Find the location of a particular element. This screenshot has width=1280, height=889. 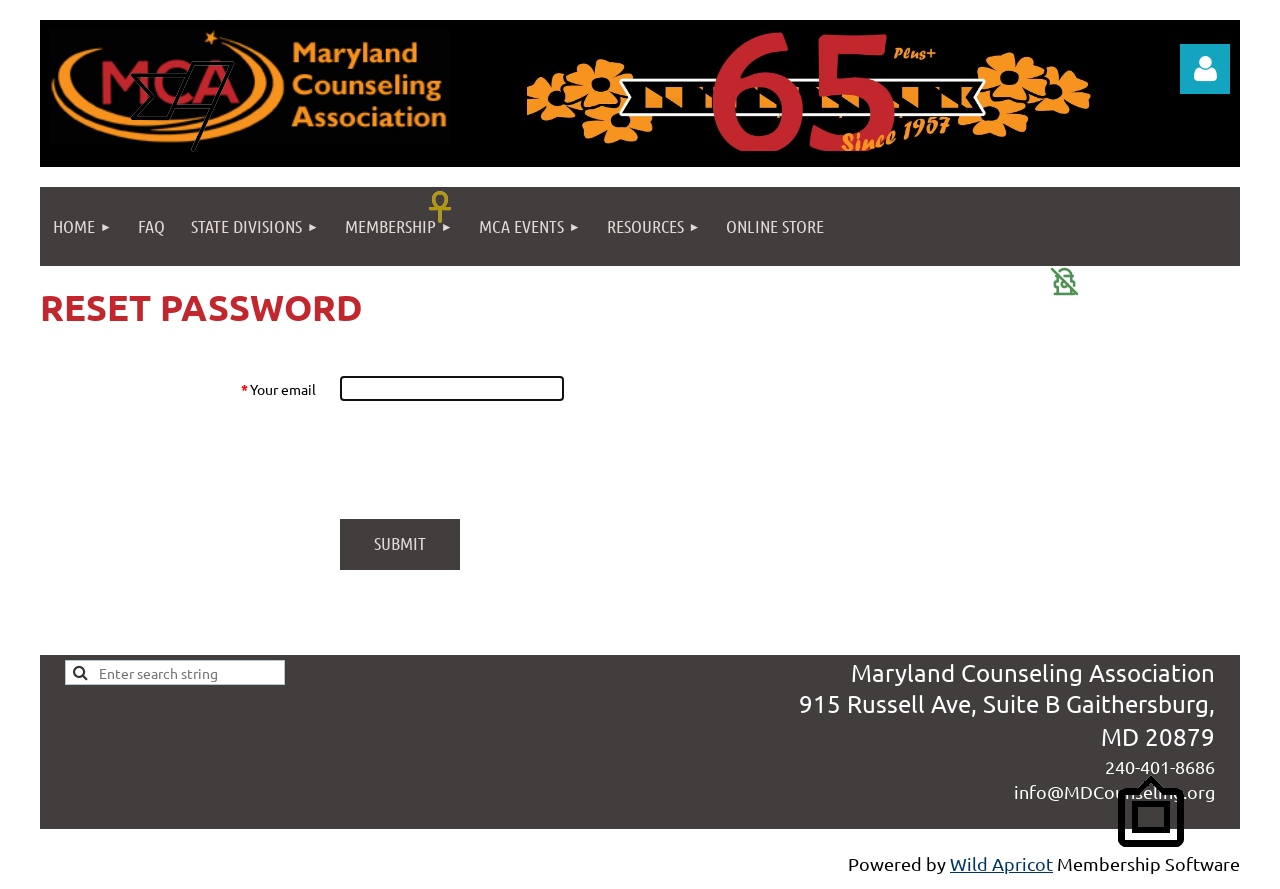

view framed photos or artwork is located at coordinates (1151, 814).